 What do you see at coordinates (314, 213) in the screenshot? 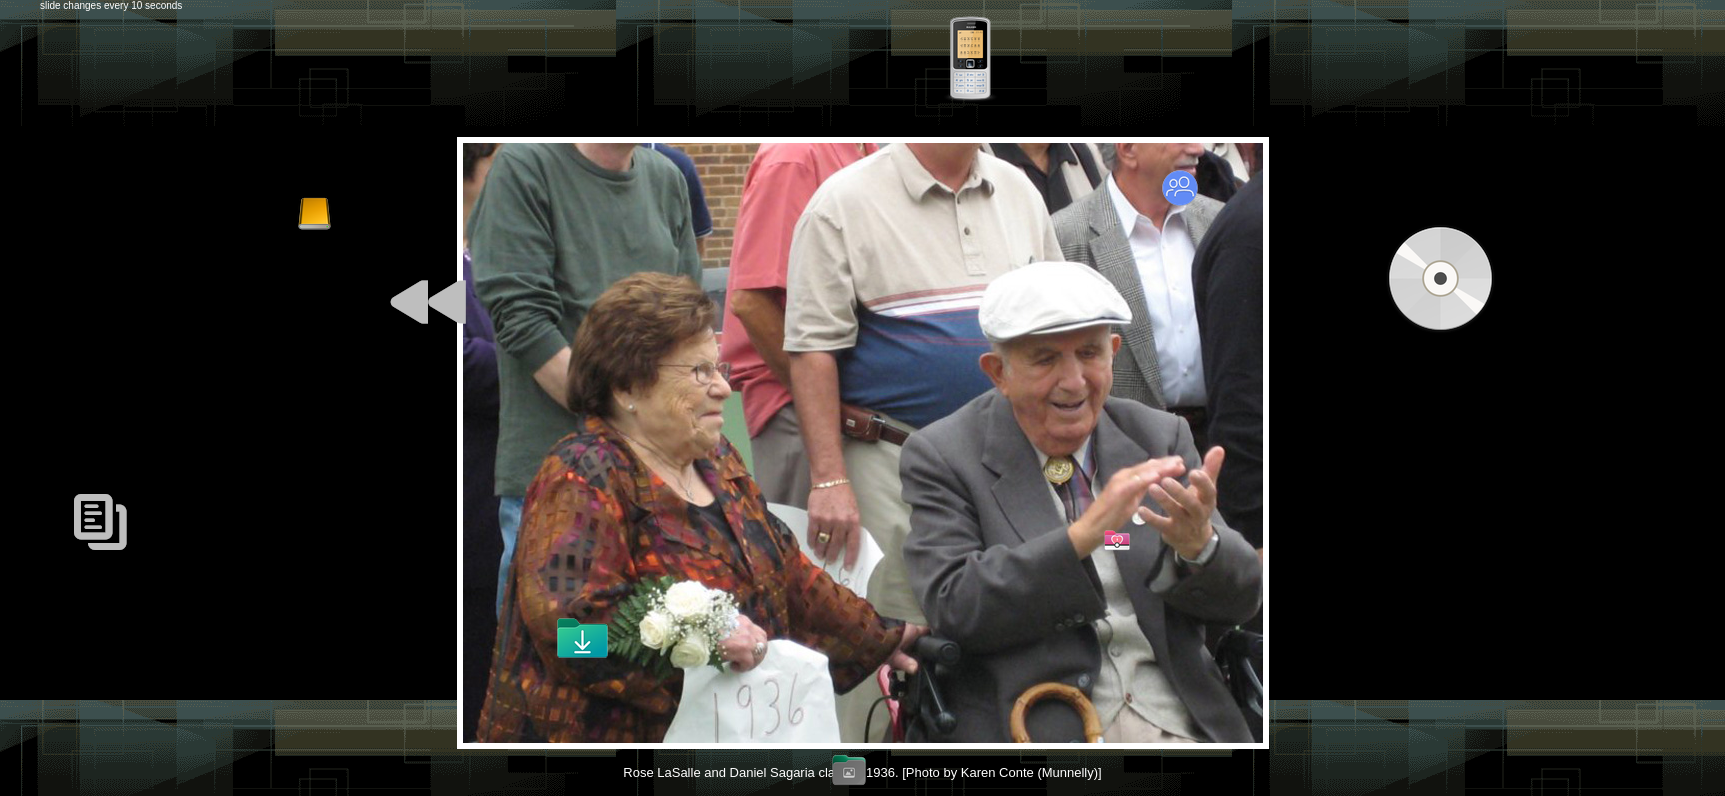
I see `external storage drive connected` at bounding box center [314, 213].